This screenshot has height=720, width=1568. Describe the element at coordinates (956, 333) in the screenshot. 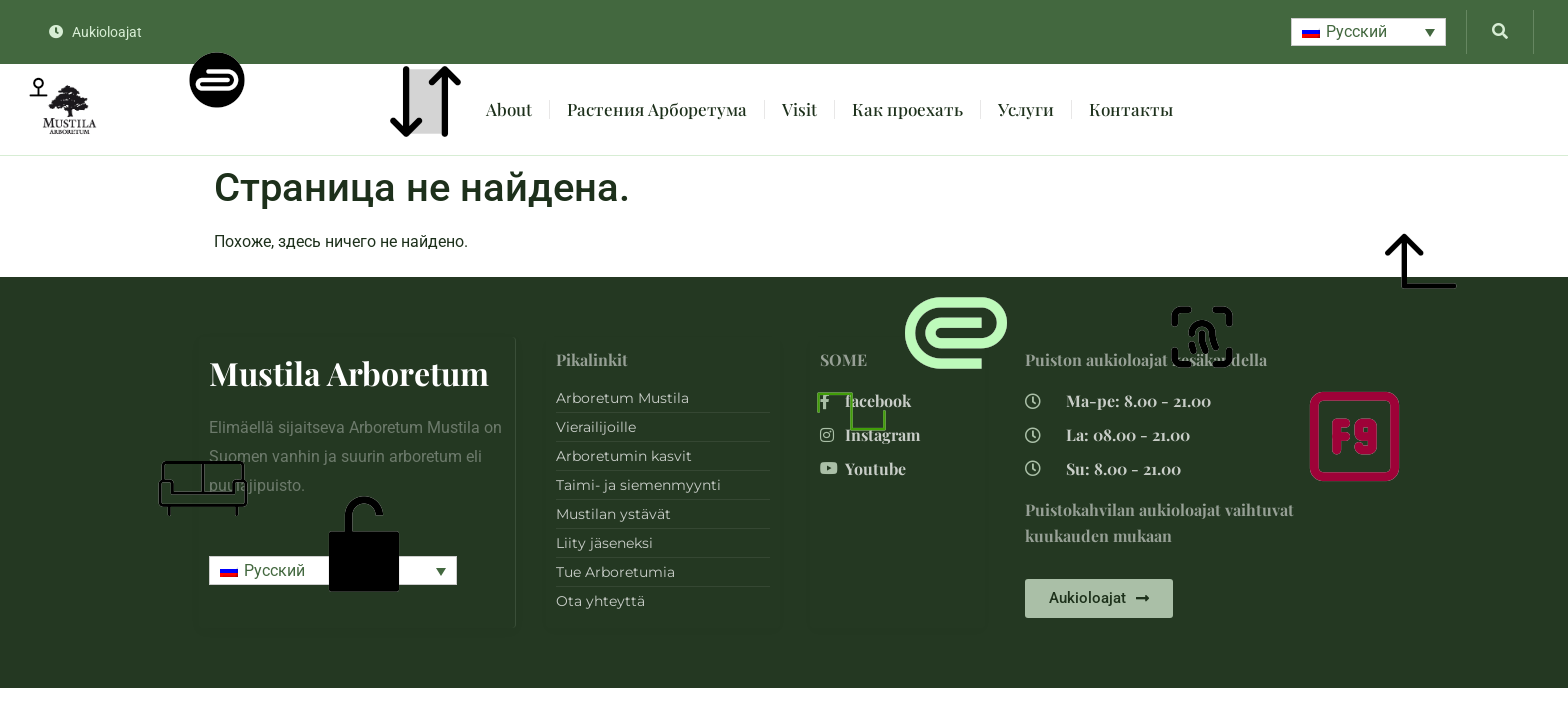

I see `attach a file to your message` at that location.